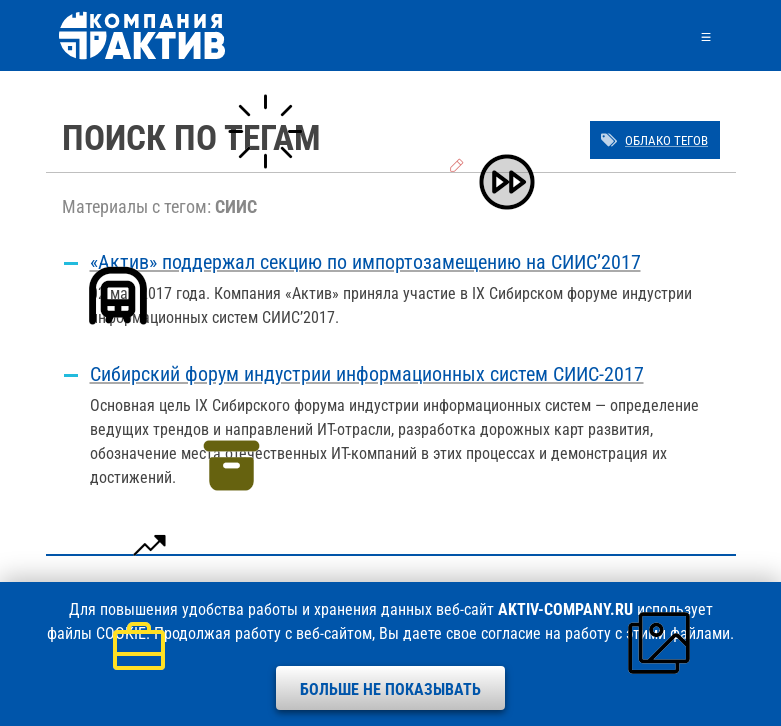 The width and height of the screenshot is (781, 726). Describe the element at coordinates (149, 546) in the screenshot. I see `view trending or popular content` at that location.